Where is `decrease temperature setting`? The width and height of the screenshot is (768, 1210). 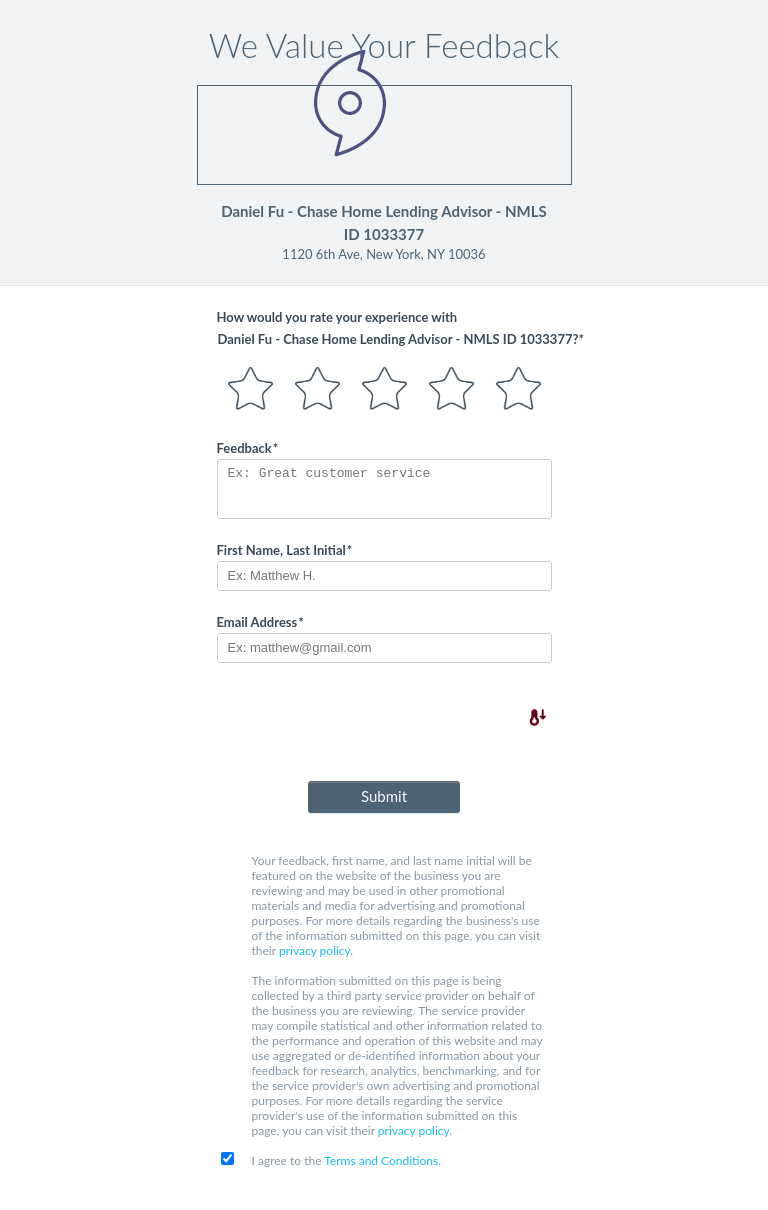 decrease temperature setting is located at coordinates (537, 717).